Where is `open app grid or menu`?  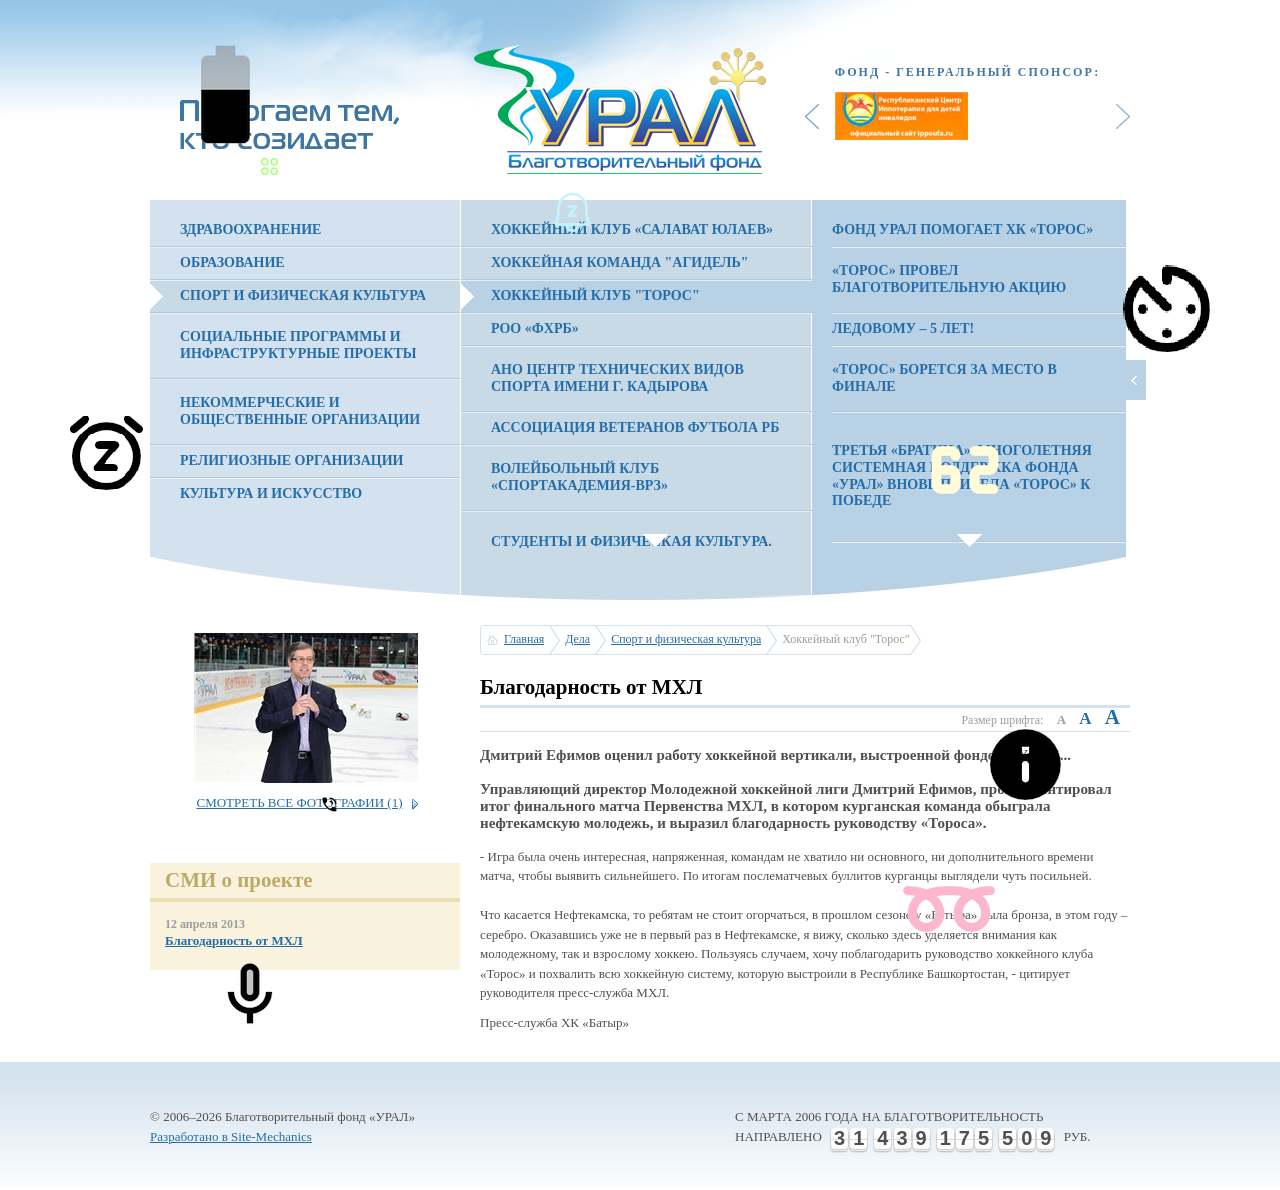 open app grid or menu is located at coordinates (269, 166).